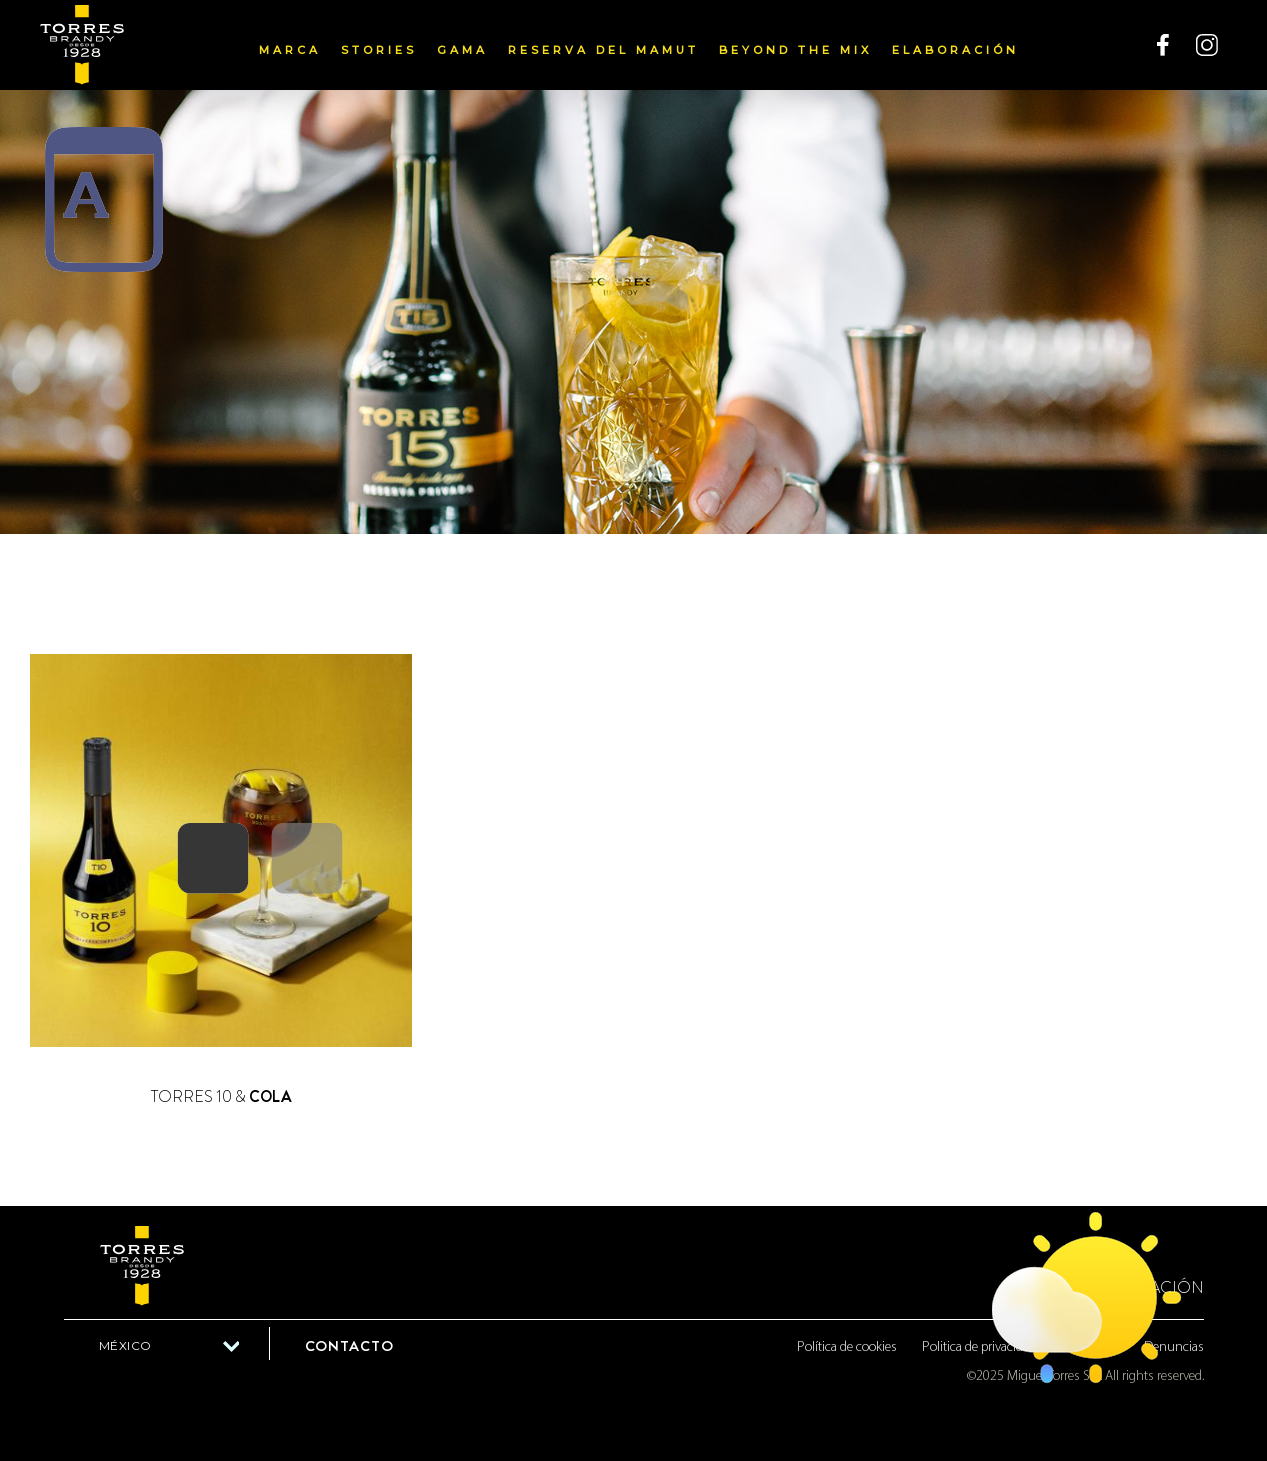  What do you see at coordinates (1086, 1297) in the screenshot?
I see `indicates scattered showers with partial sun` at bounding box center [1086, 1297].